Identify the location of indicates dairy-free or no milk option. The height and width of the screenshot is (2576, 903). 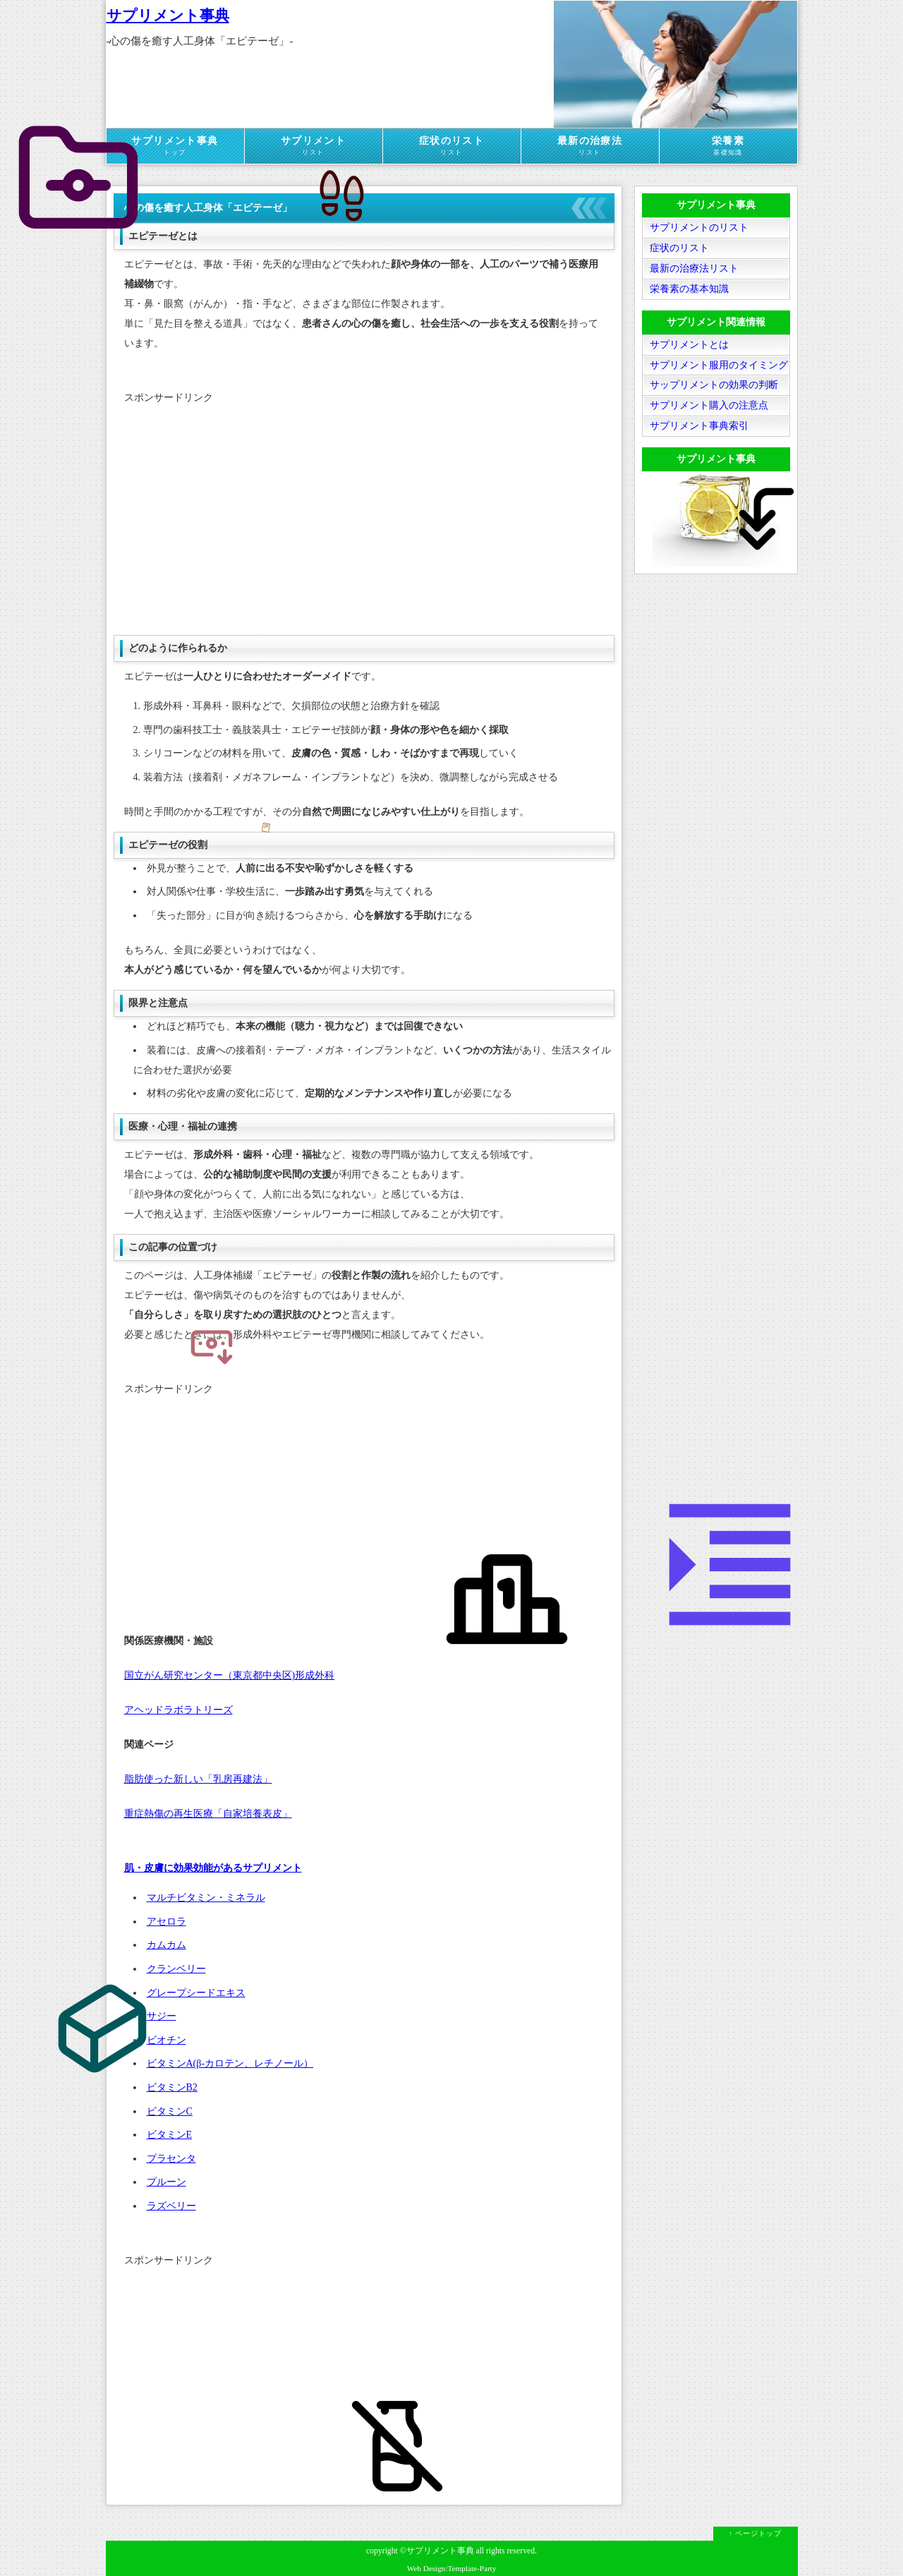
(397, 2446).